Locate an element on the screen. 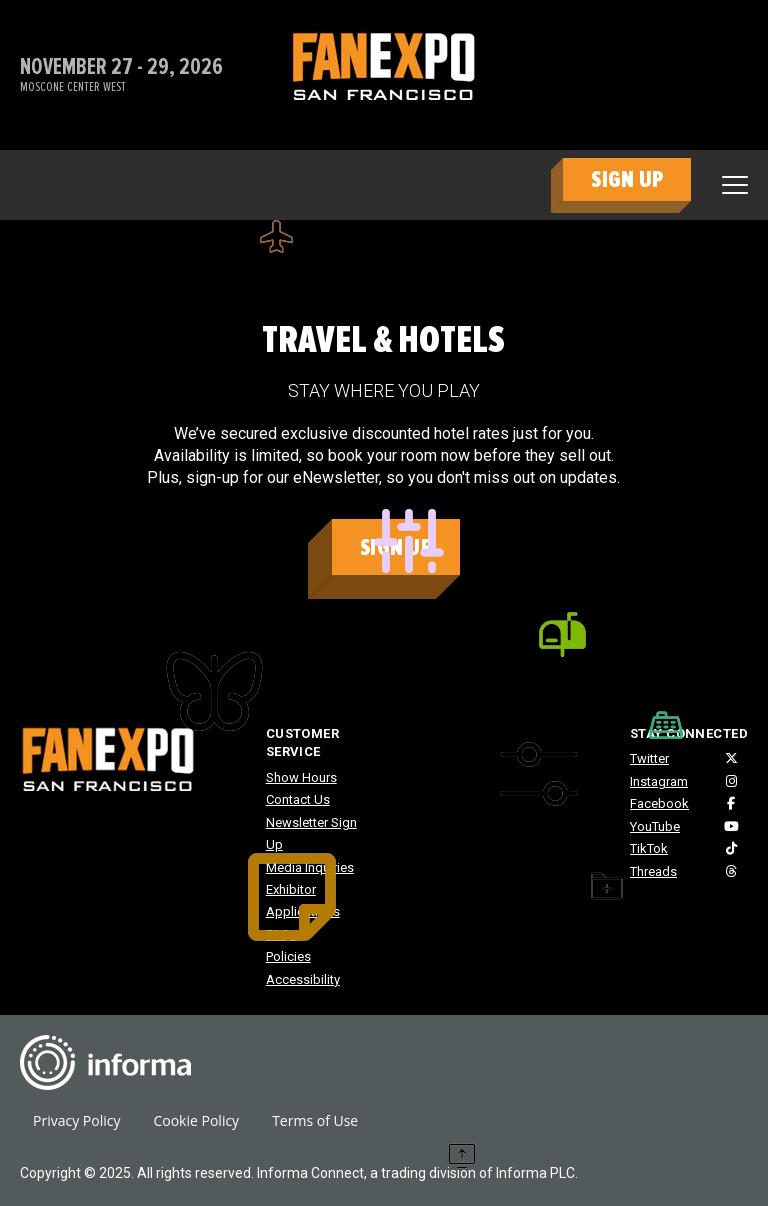  adjust settings or preferences is located at coordinates (539, 774).